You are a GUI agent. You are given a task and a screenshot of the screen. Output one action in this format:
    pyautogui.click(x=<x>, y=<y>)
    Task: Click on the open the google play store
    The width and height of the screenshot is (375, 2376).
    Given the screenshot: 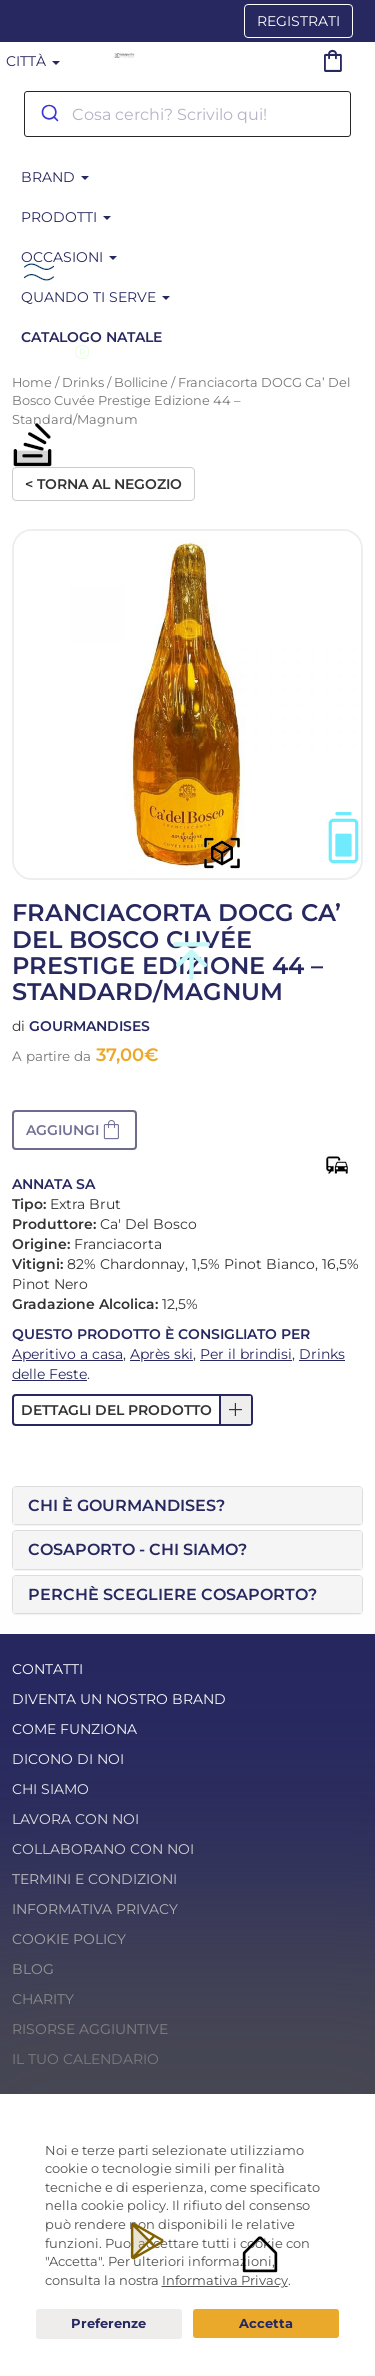 What is the action you would take?
    pyautogui.click(x=144, y=2241)
    